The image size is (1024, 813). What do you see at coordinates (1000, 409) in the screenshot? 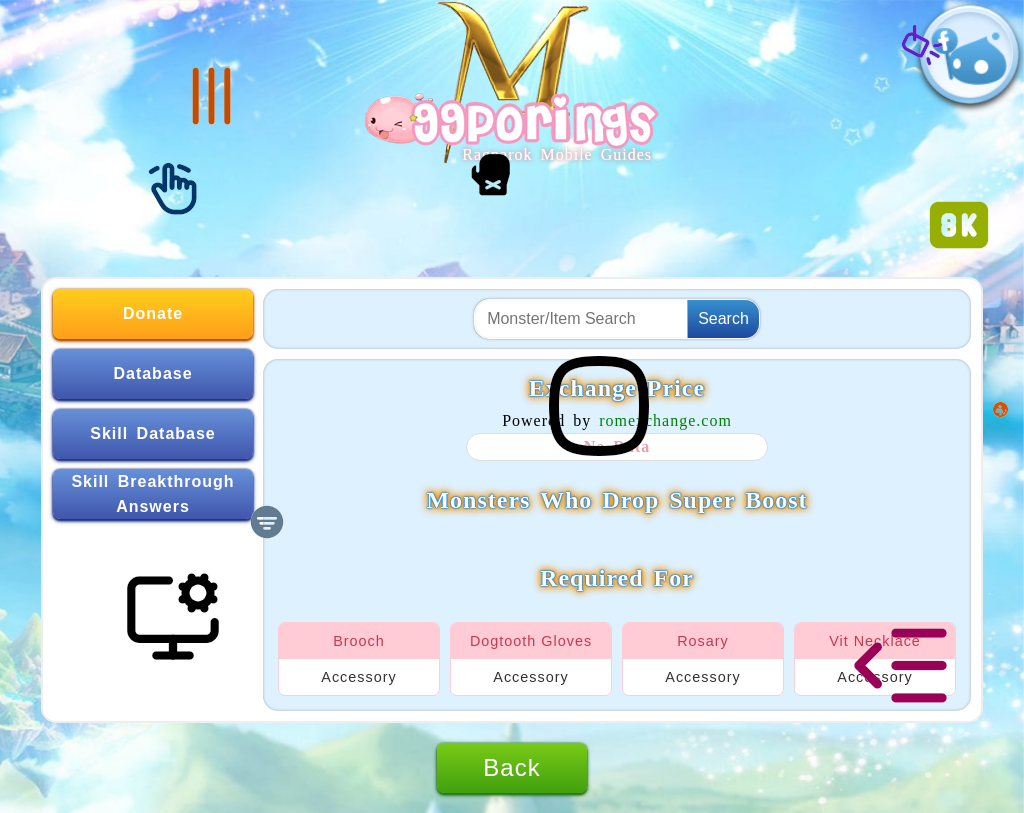
I see `select oceania or australia region` at bounding box center [1000, 409].